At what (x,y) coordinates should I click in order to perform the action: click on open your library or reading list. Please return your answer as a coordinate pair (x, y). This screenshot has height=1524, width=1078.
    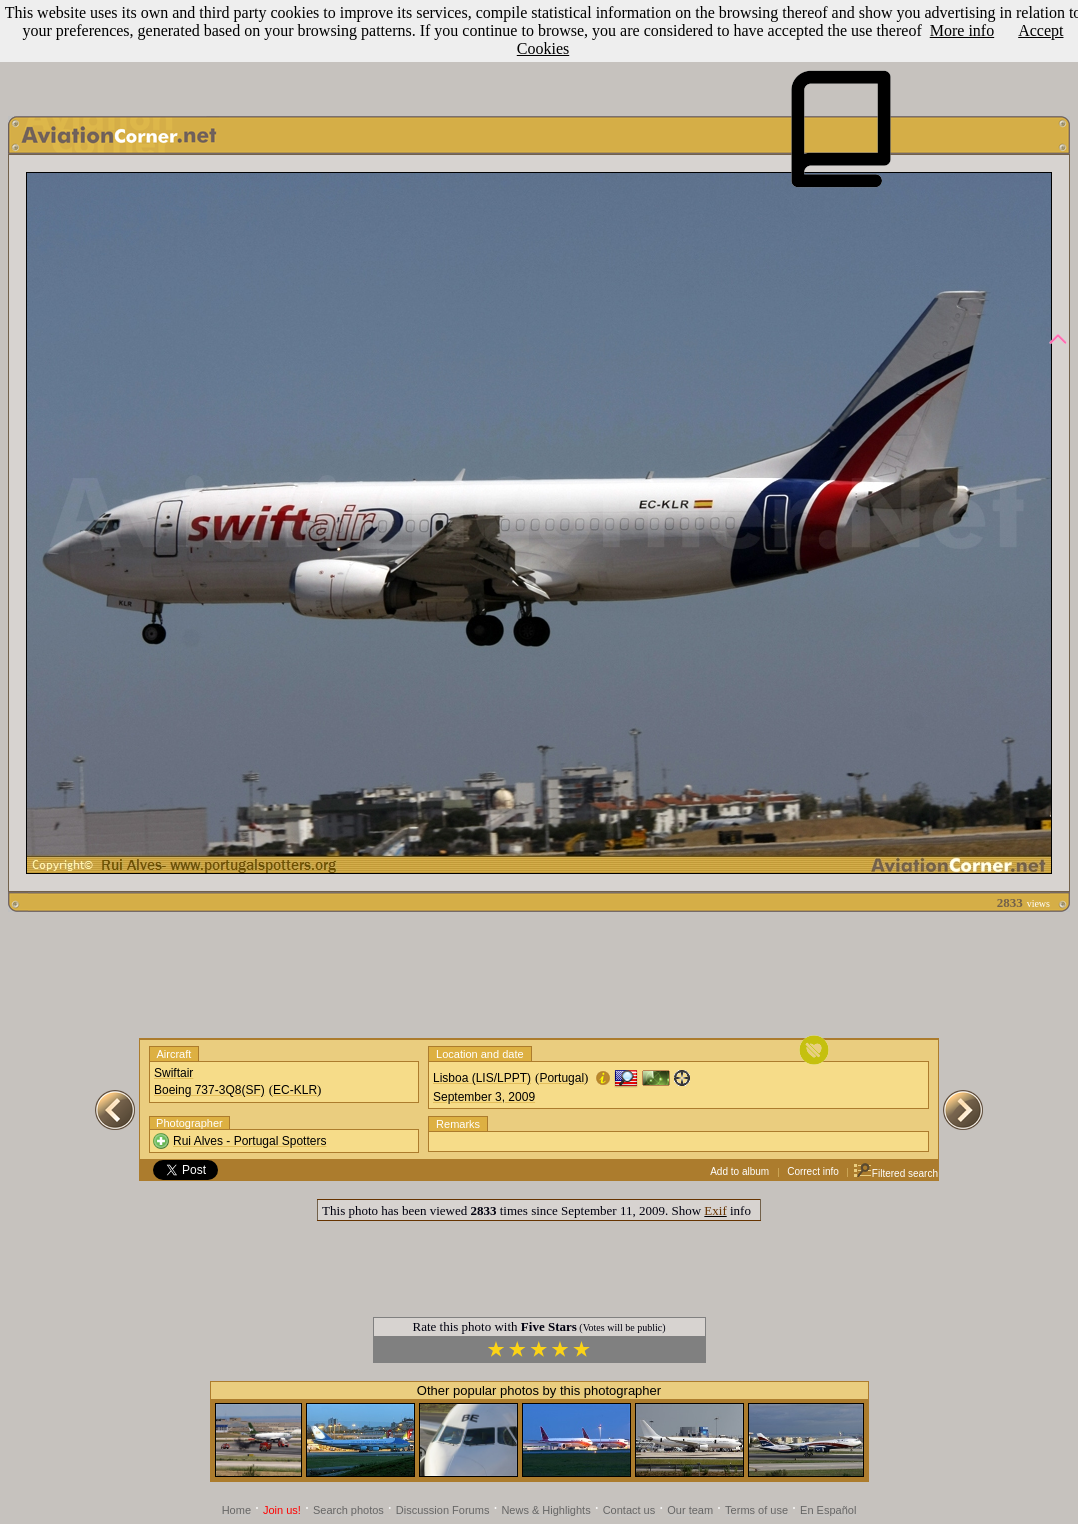
    Looking at the image, I should click on (841, 129).